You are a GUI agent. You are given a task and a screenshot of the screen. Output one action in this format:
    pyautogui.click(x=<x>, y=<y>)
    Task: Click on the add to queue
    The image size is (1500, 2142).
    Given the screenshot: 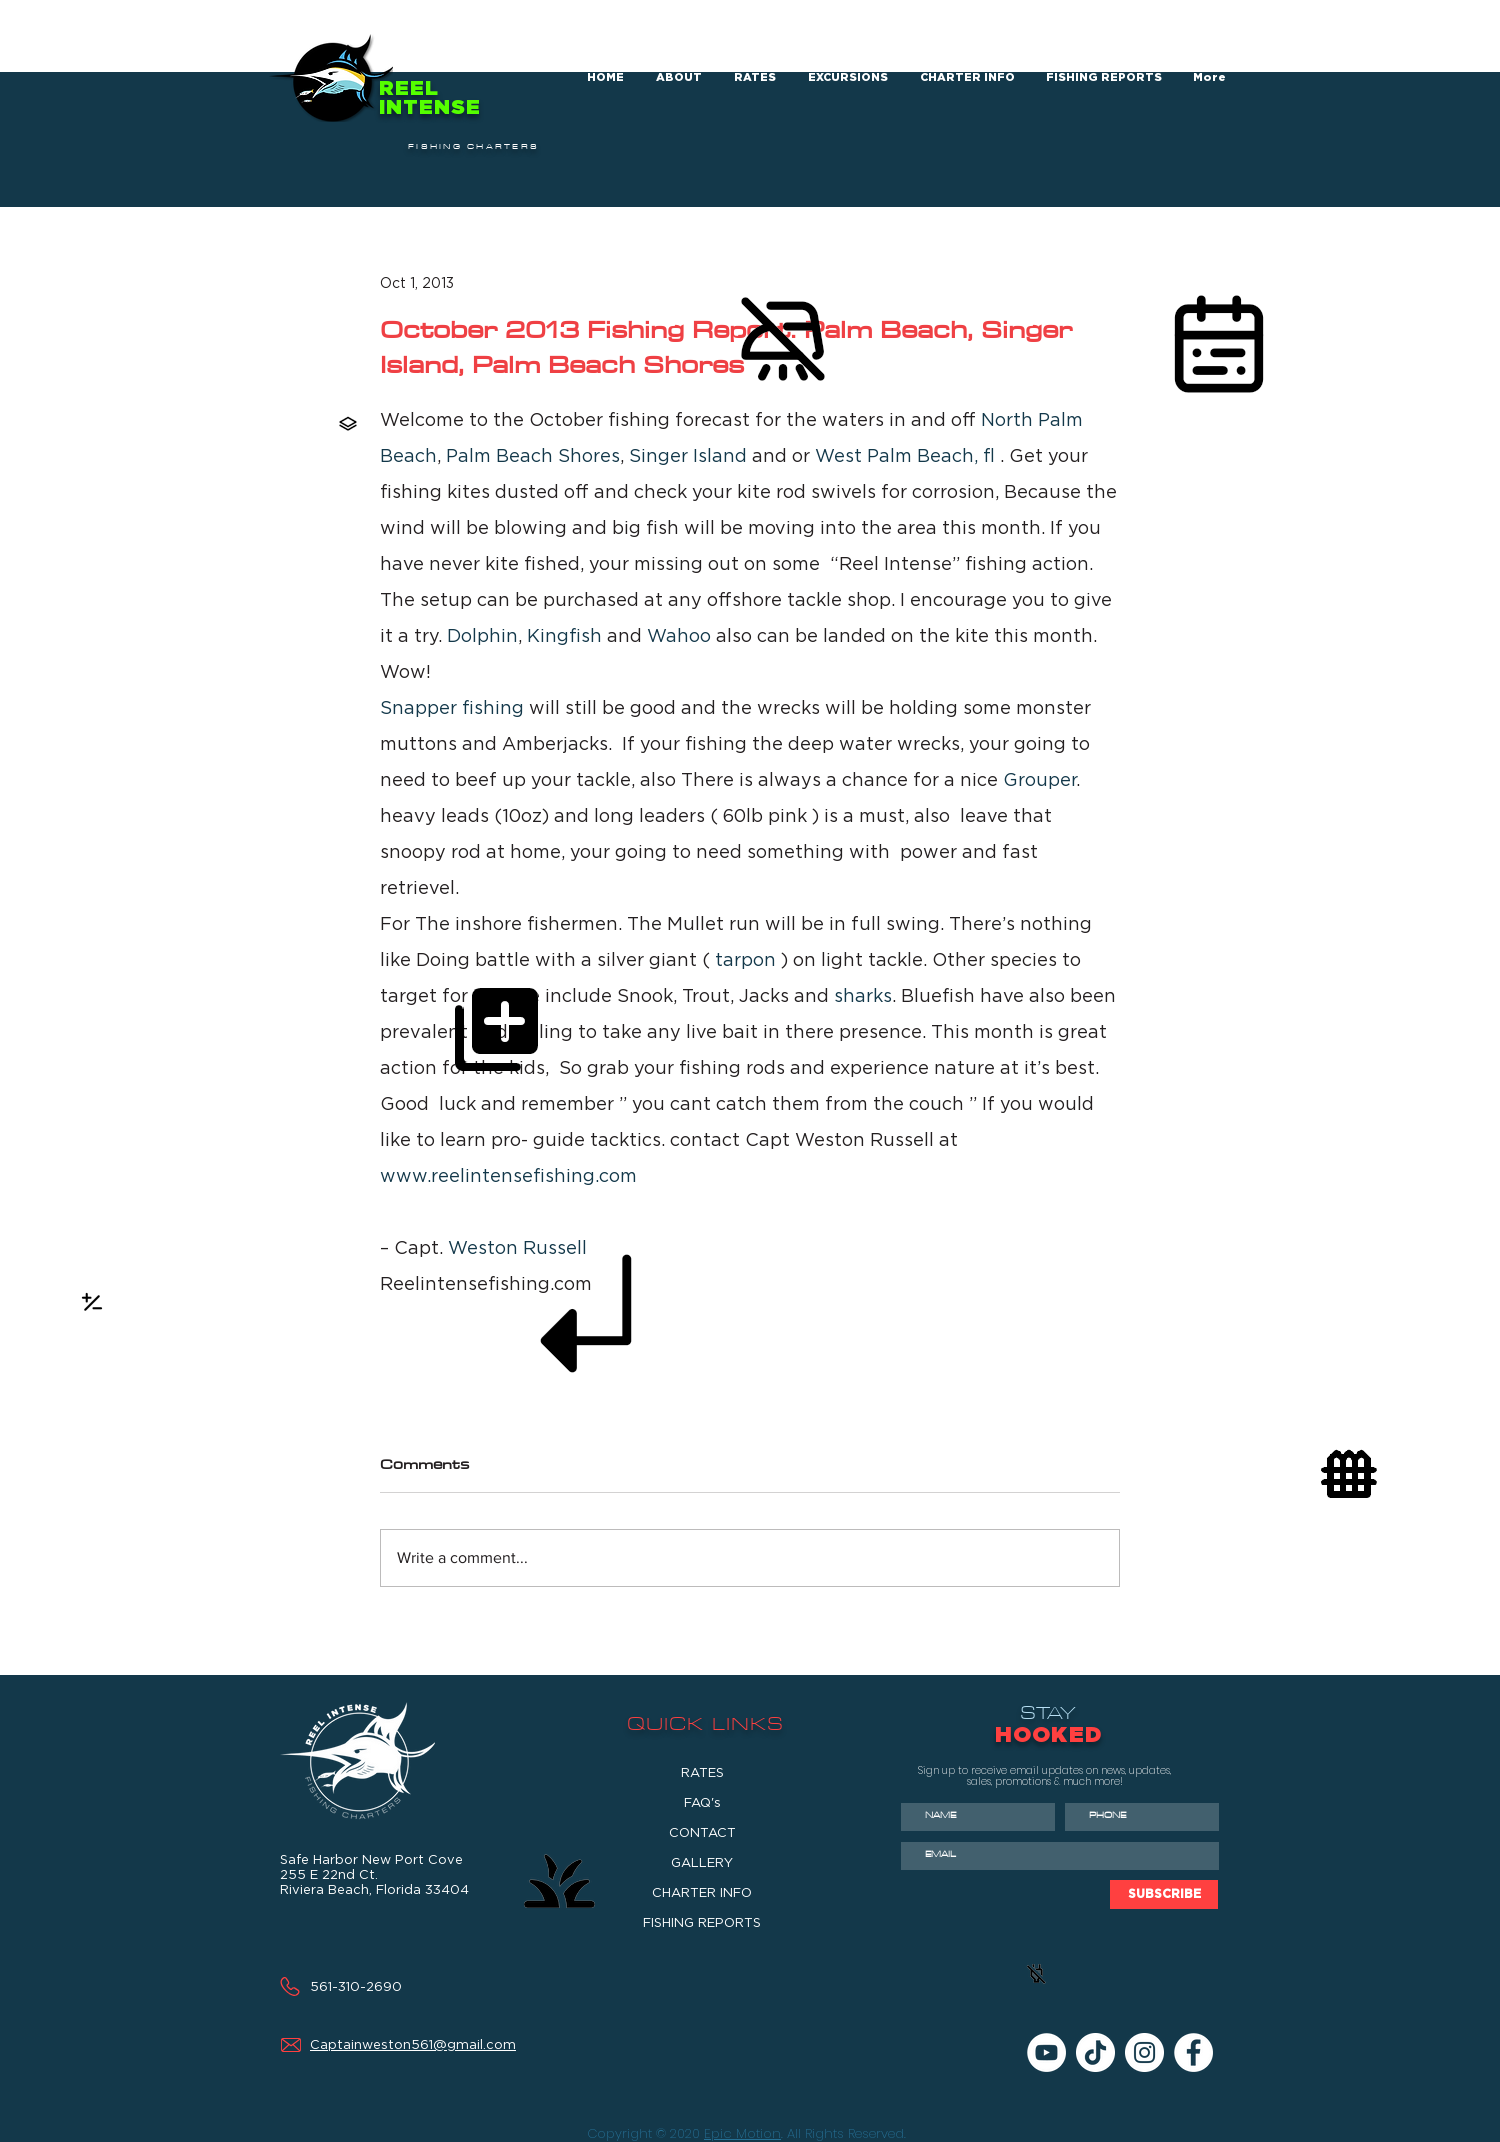 What is the action you would take?
    pyautogui.click(x=496, y=1029)
    